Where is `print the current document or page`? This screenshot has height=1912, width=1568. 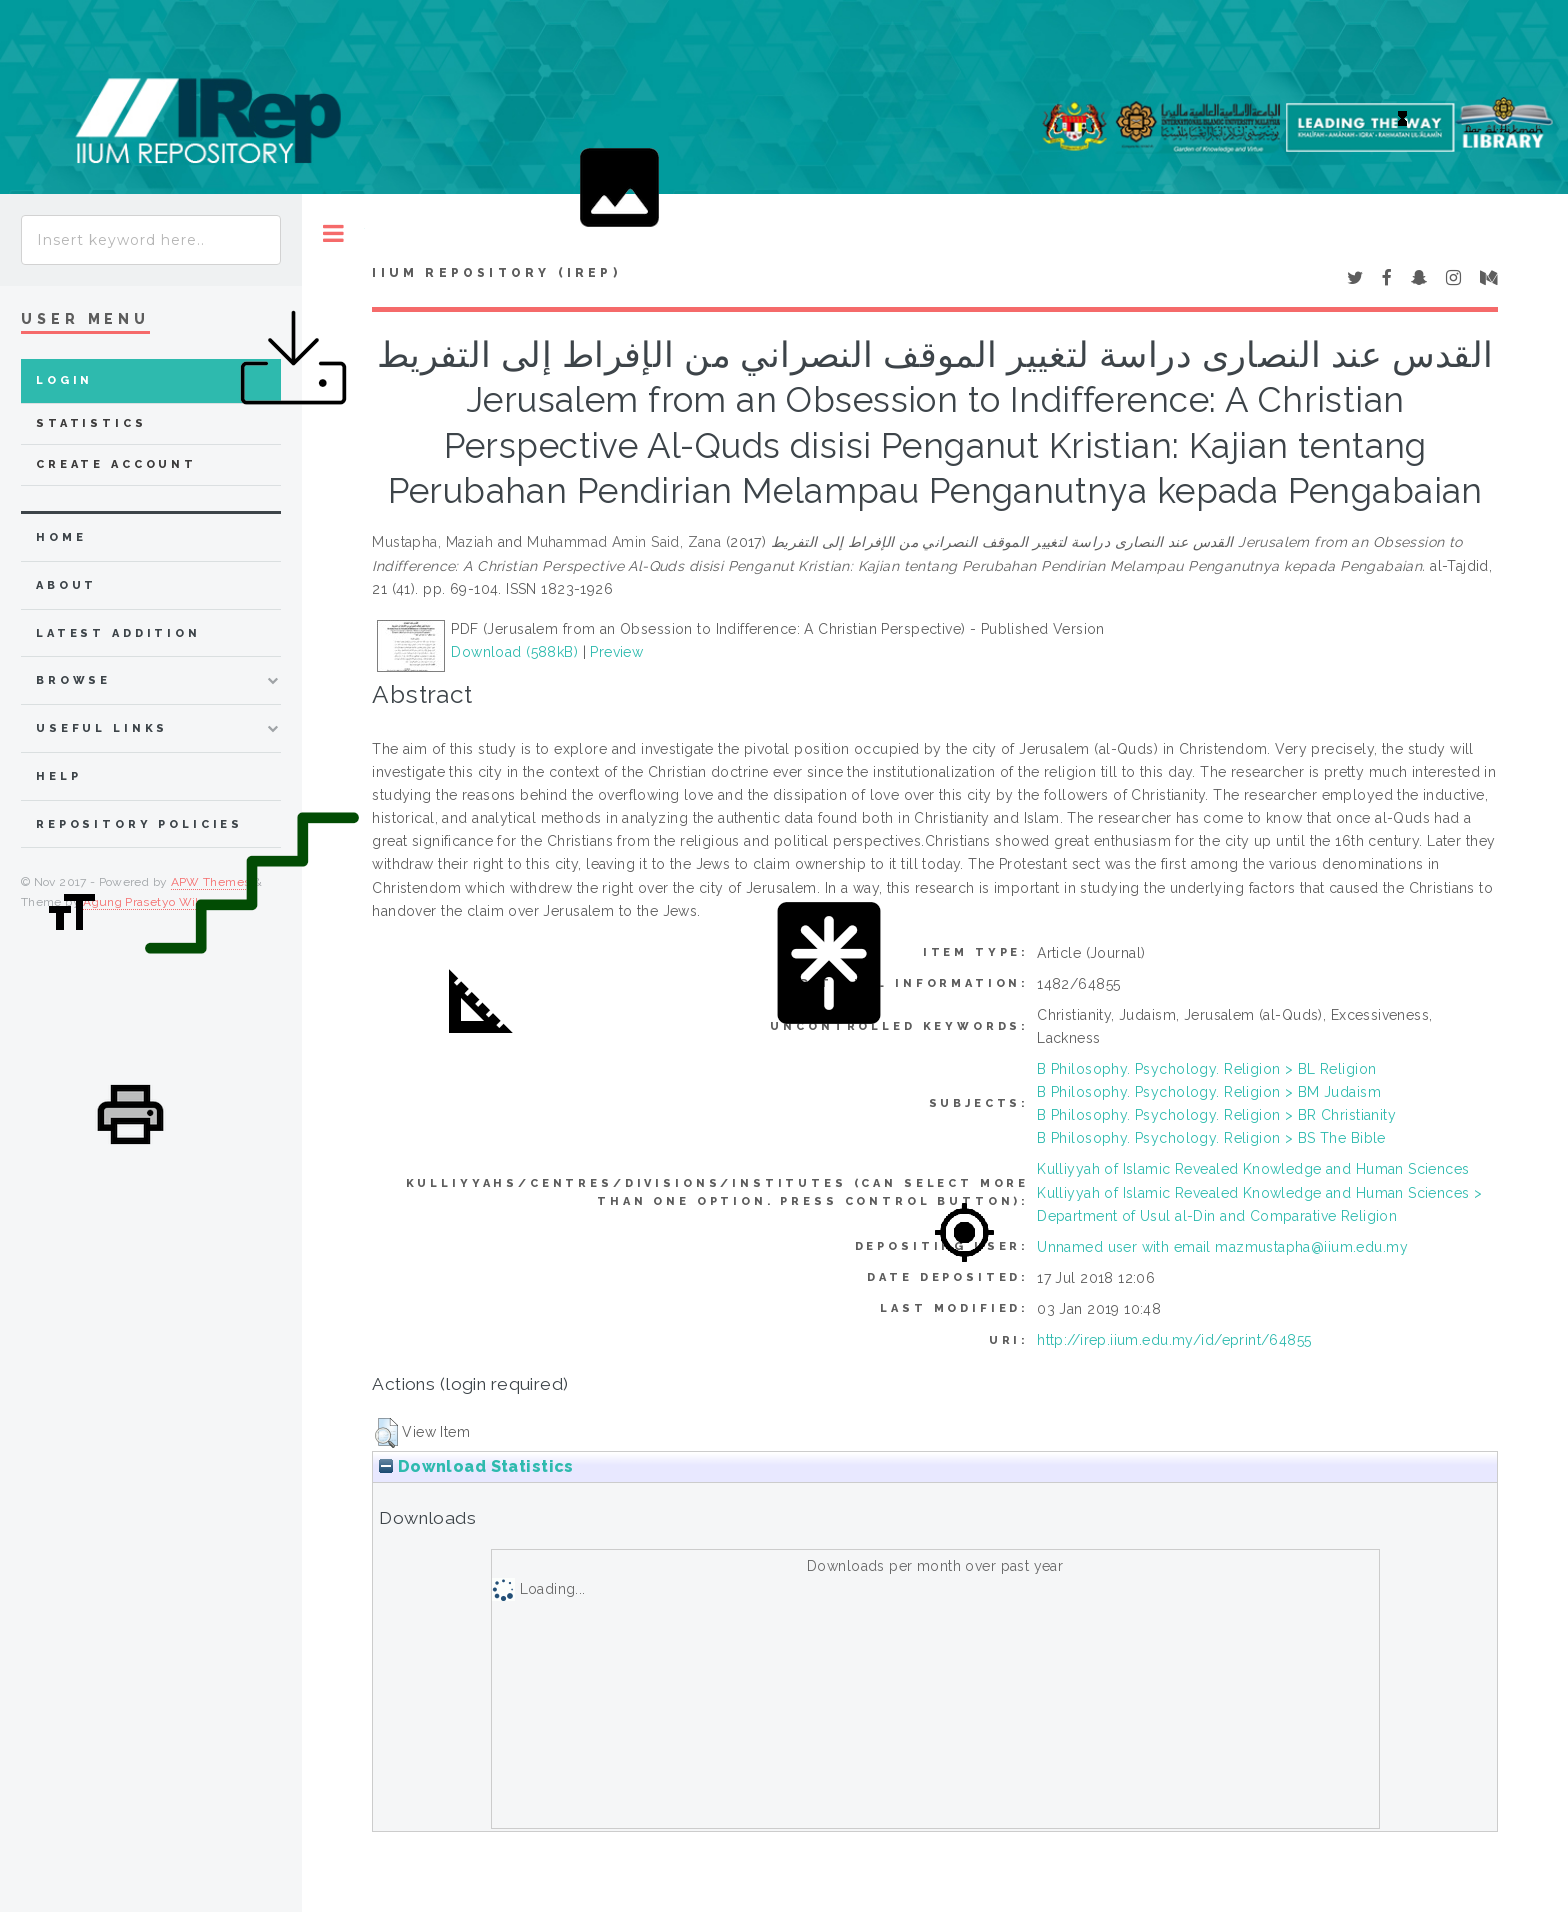
print the current document or page is located at coordinates (130, 1114).